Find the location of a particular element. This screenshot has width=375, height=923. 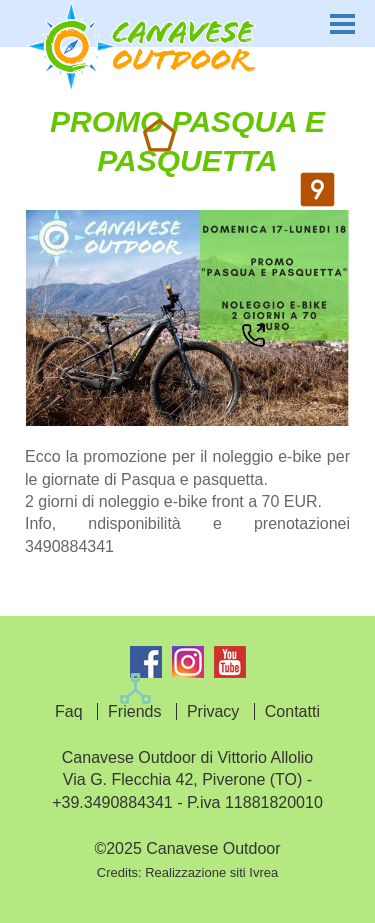

make an outgoing call is located at coordinates (253, 335).